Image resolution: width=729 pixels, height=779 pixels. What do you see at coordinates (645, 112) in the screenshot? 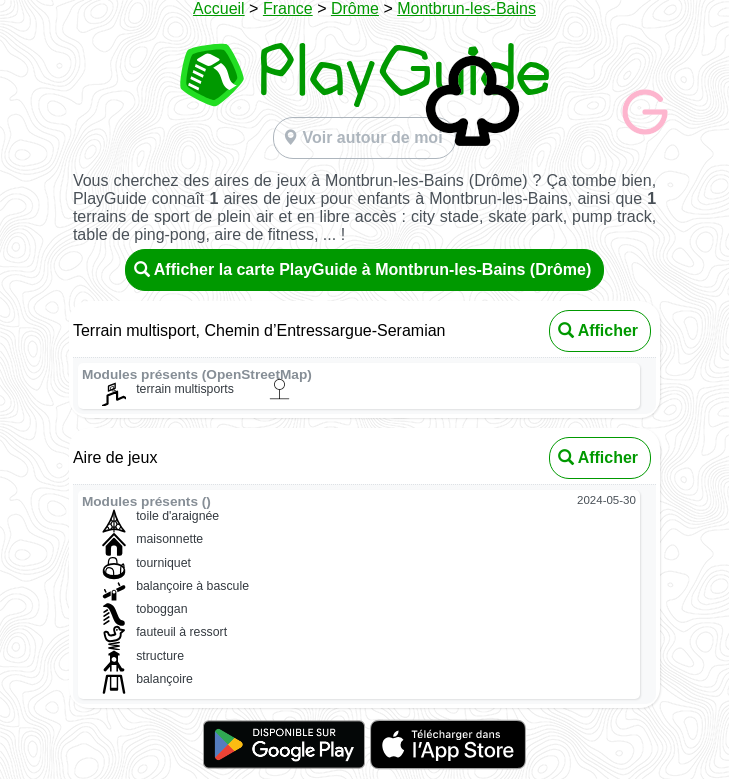
I see `sign in with Google` at bounding box center [645, 112].